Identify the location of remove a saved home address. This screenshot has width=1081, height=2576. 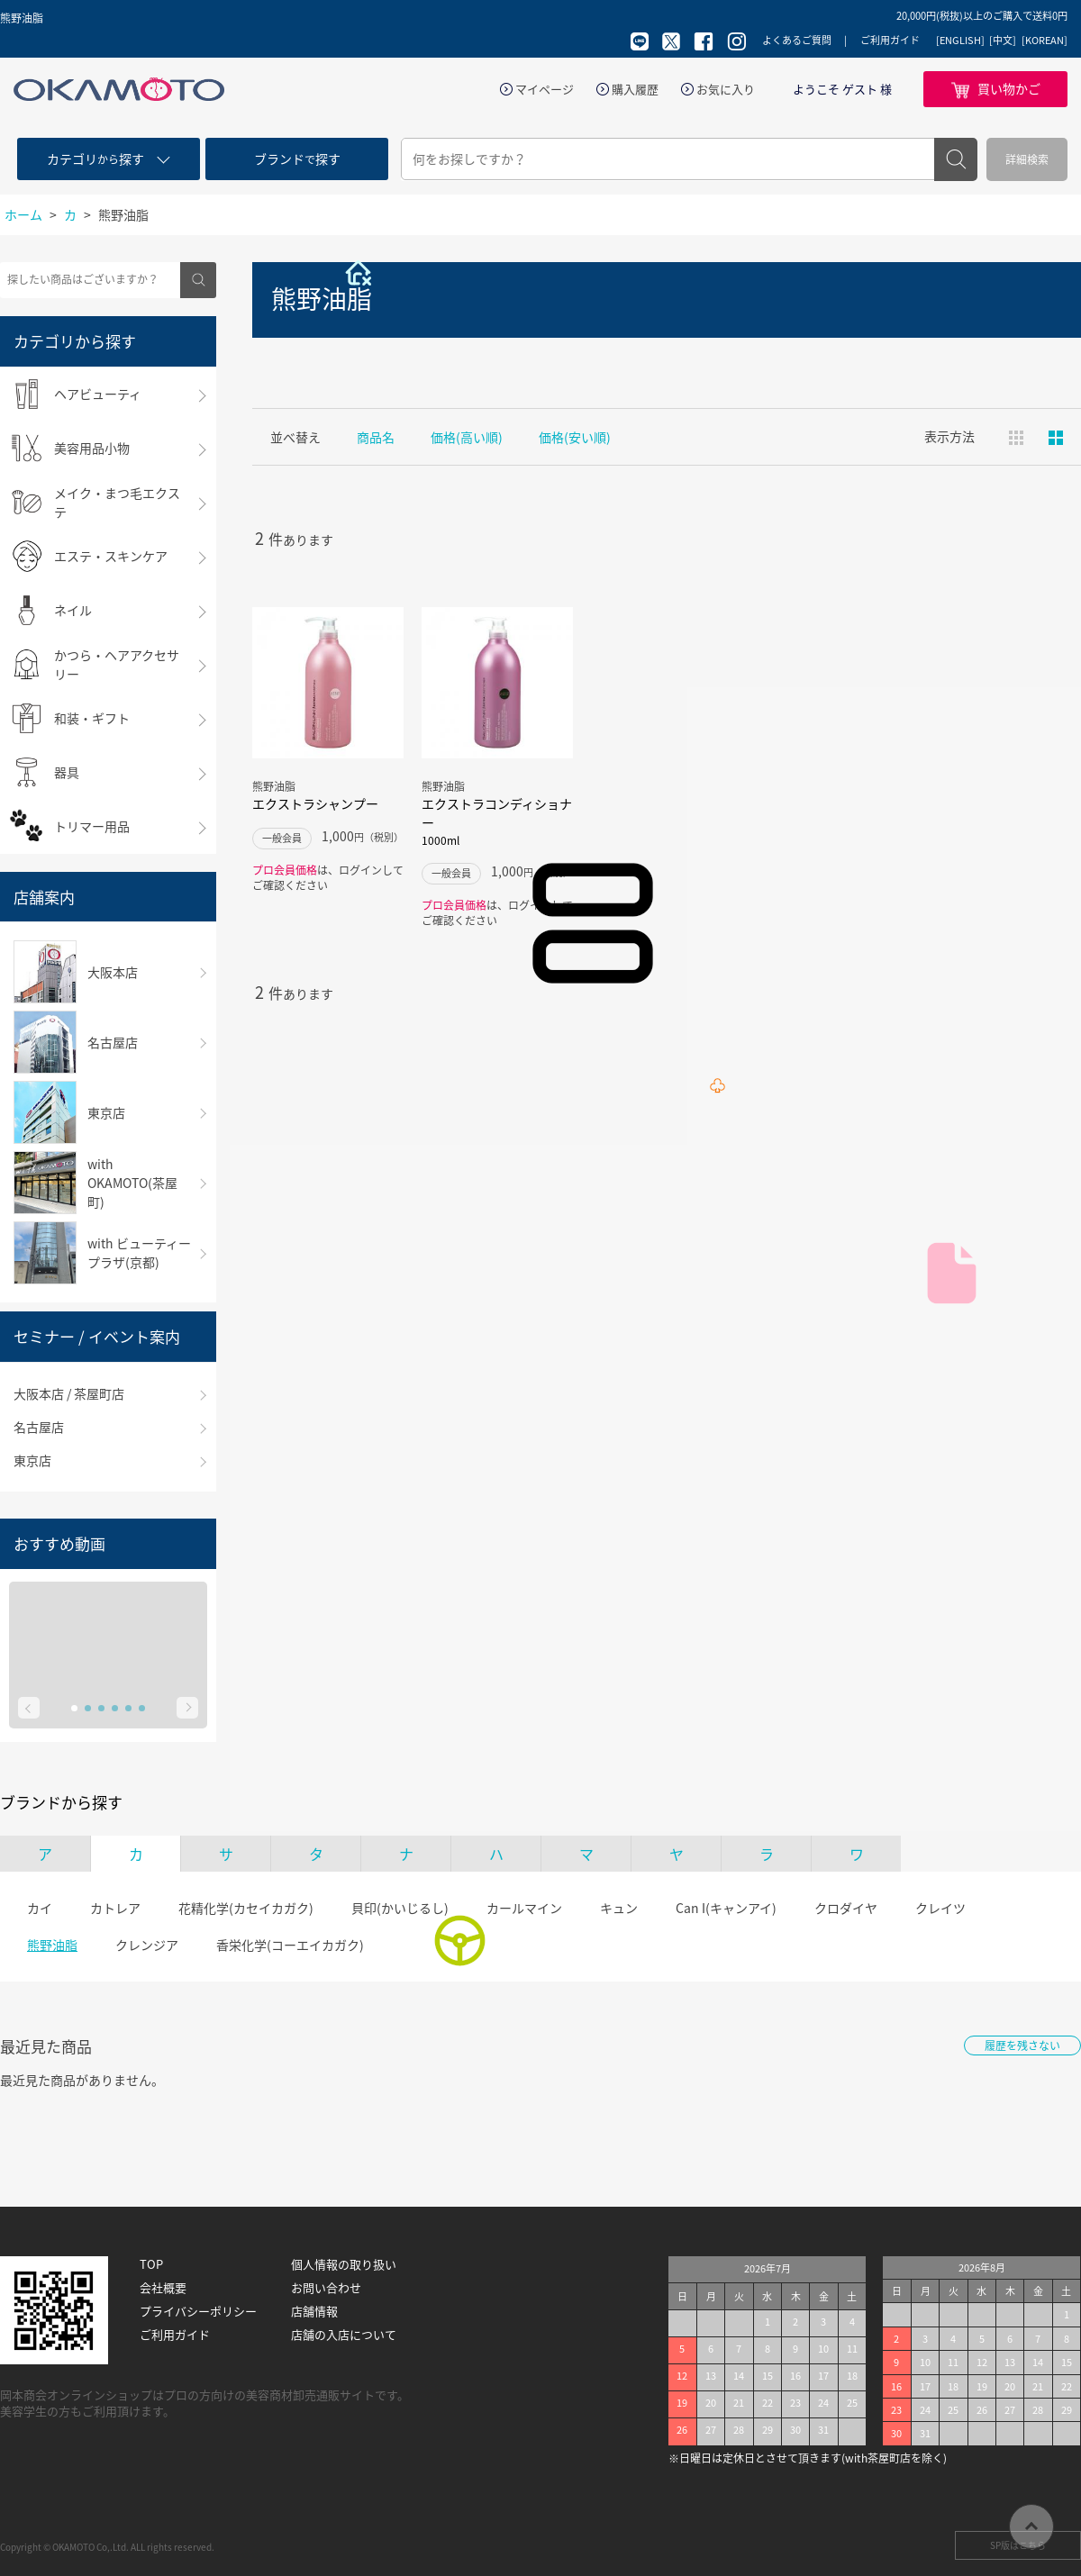
(358, 272).